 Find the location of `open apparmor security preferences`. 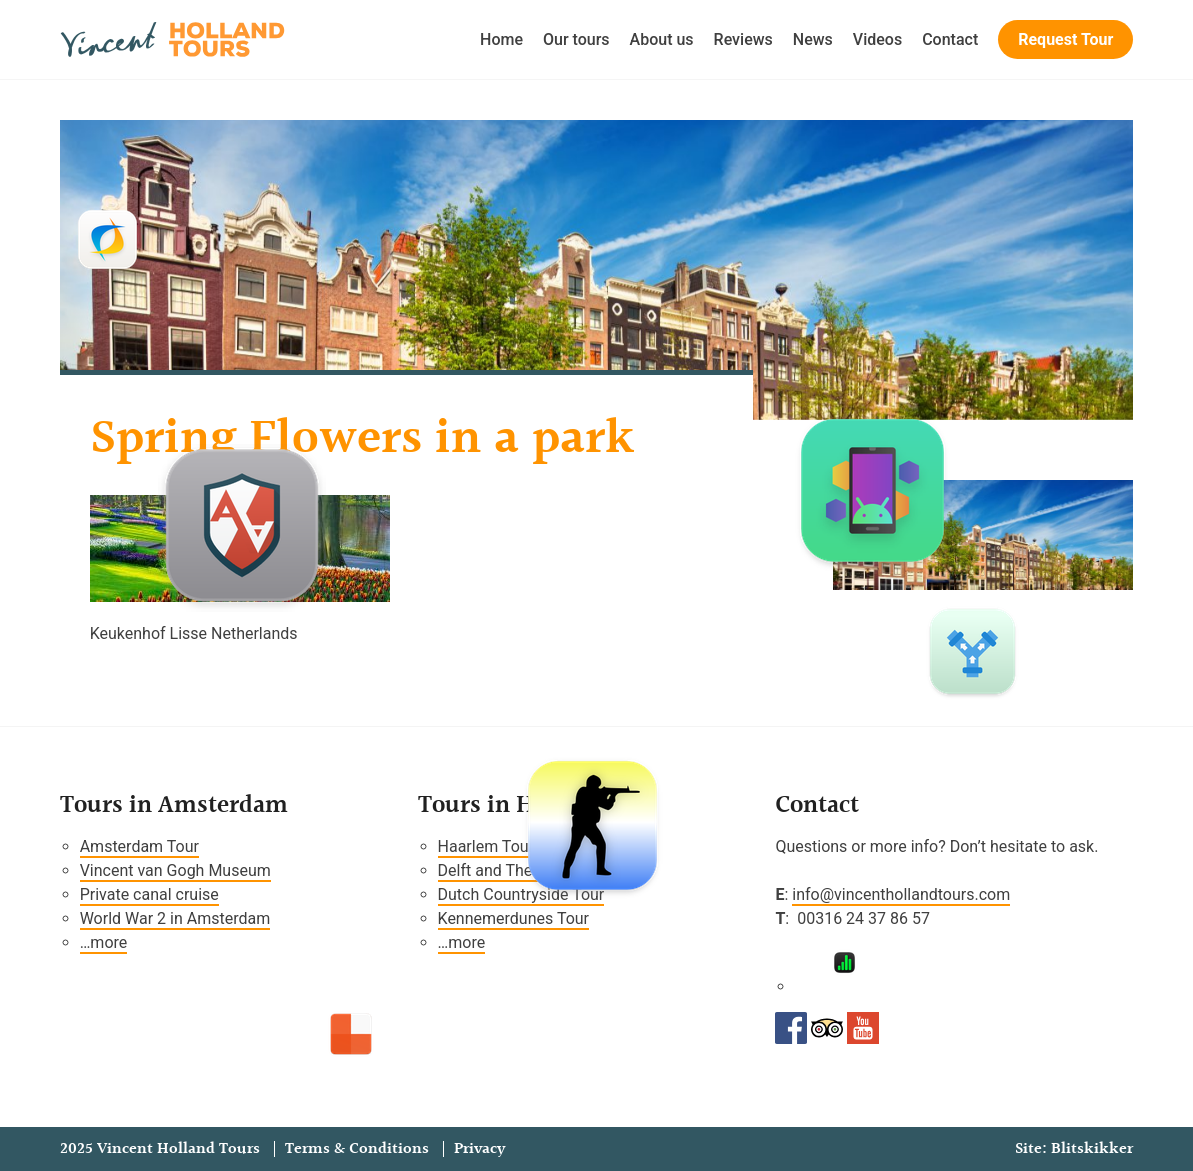

open apparmor security preferences is located at coordinates (242, 528).